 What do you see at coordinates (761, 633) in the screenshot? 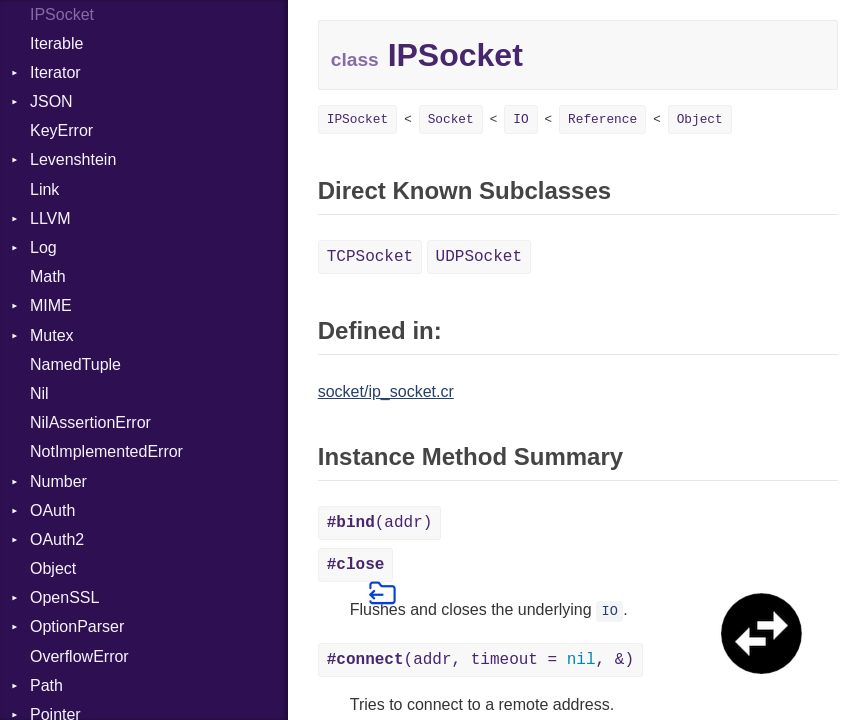
I see `swap or exchange items` at bounding box center [761, 633].